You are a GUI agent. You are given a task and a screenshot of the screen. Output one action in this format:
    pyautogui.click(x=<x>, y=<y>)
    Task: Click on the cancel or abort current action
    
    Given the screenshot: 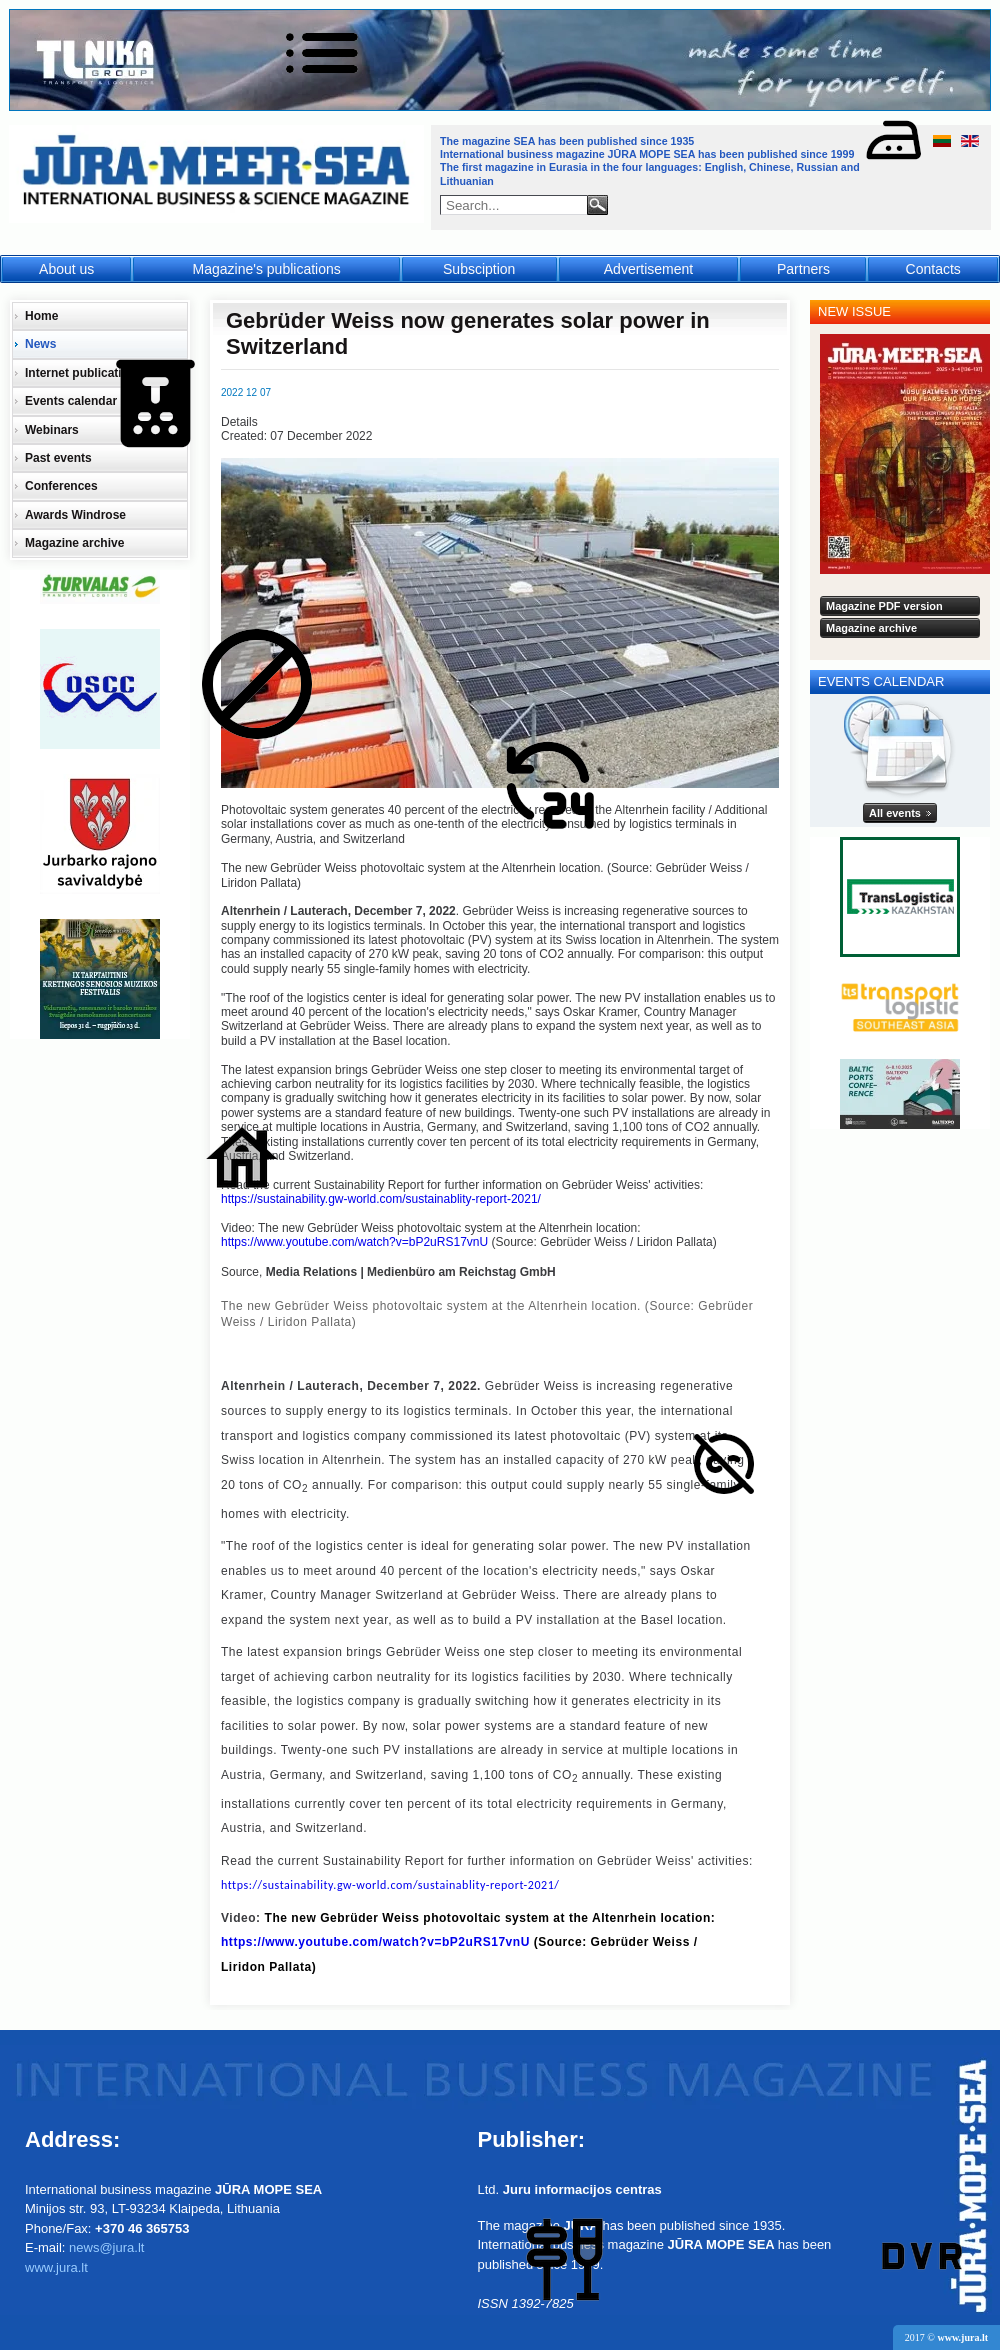 What is the action you would take?
    pyautogui.click(x=257, y=684)
    